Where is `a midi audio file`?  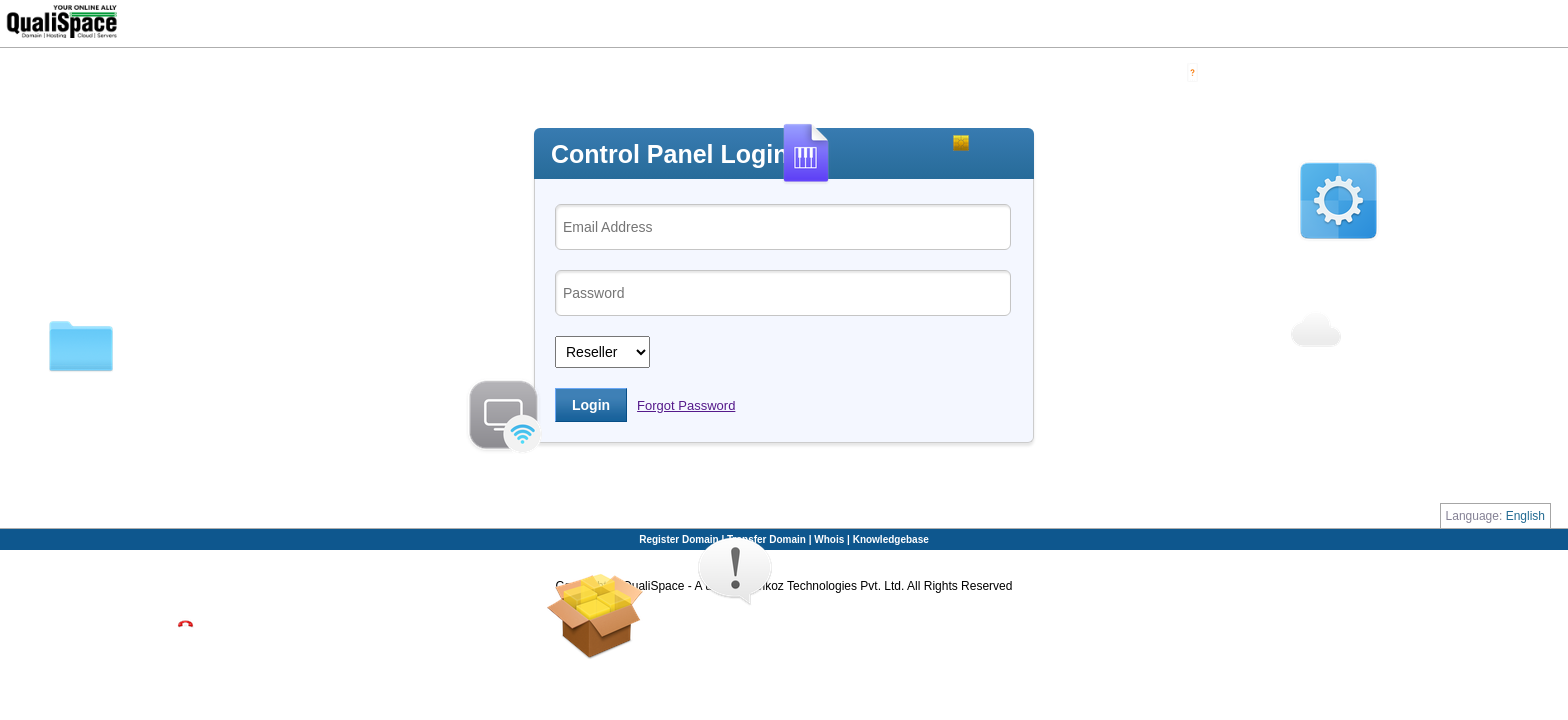
a midi audio file is located at coordinates (806, 154).